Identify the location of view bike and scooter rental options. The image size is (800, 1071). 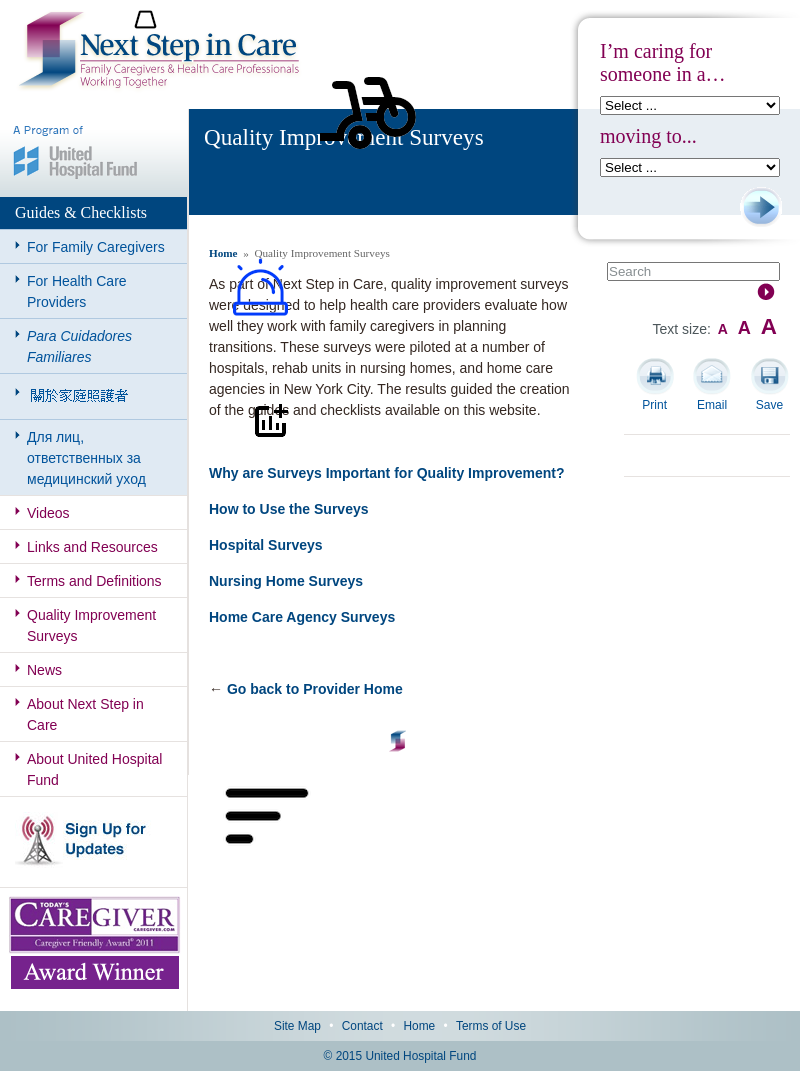
(368, 113).